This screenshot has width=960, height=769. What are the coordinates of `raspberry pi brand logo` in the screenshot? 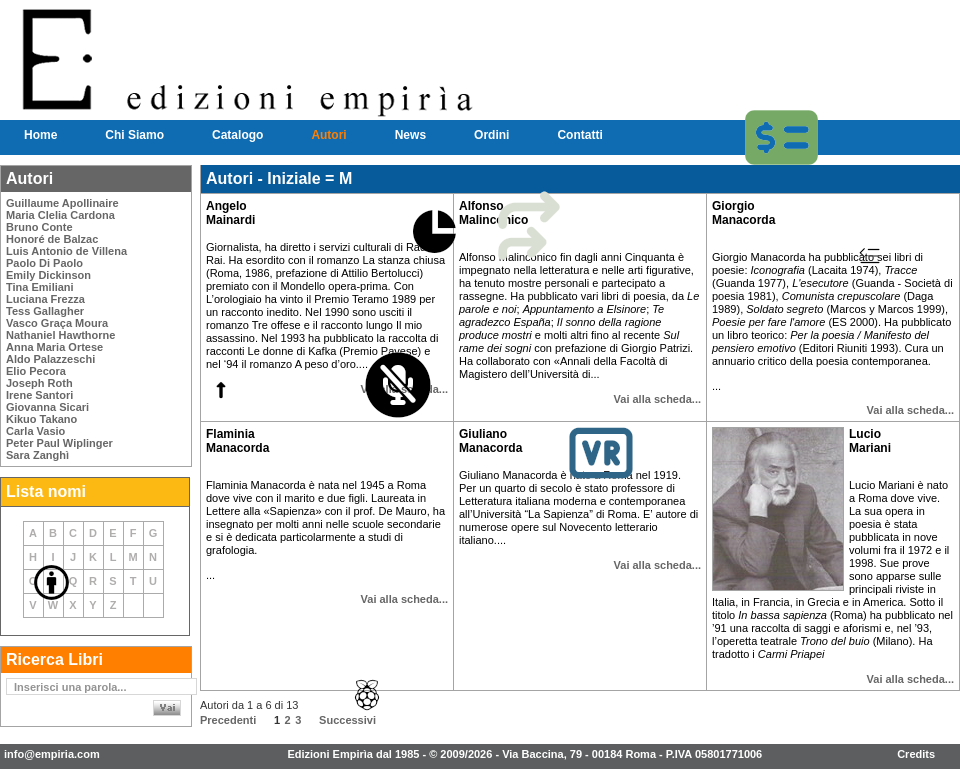 It's located at (367, 695).